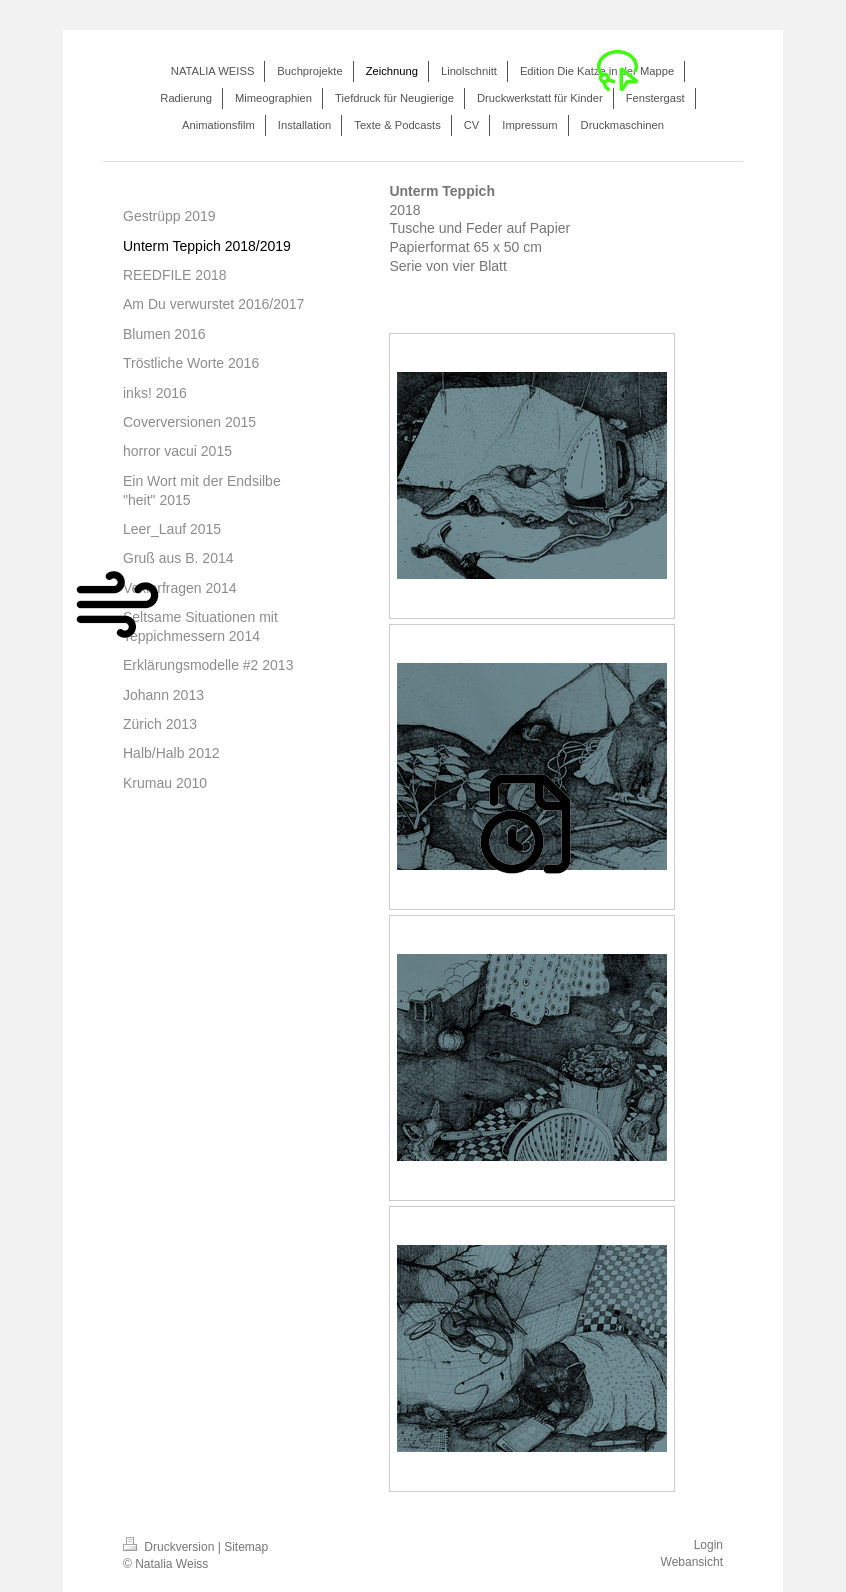 This screenshot has height=1592, width=846. Describe the element at coordinates (117, 604) in the screenshot. I see `view current wind conditions` at that location.